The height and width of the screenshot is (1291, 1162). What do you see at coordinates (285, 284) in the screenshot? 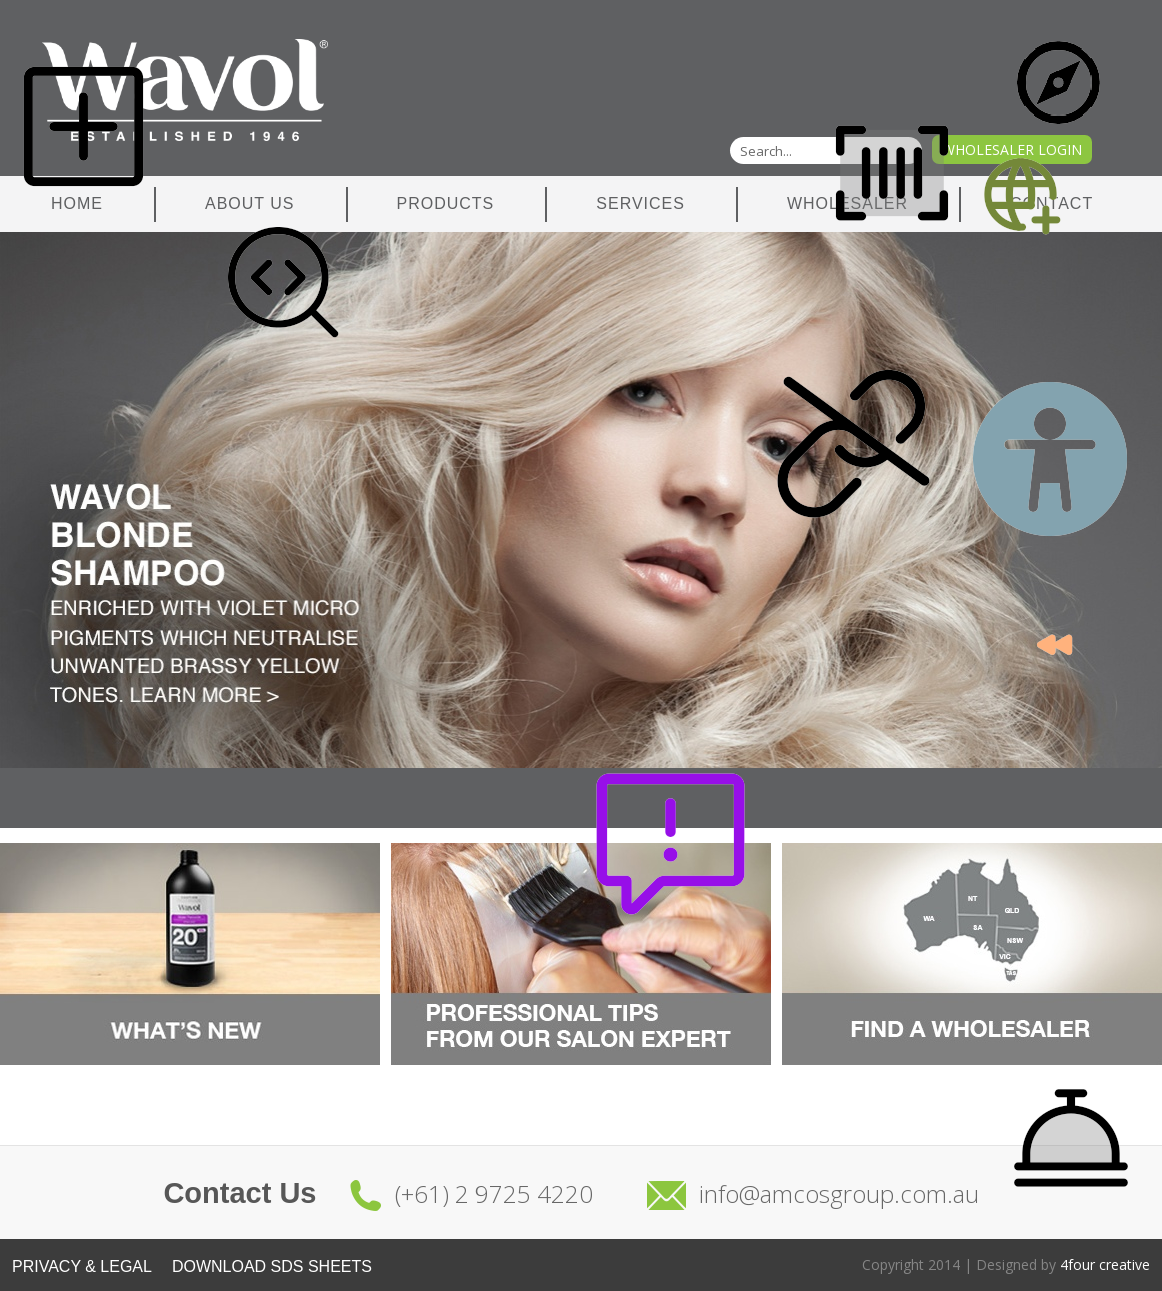
I see `scan or analyze code for issues` at bounding box center [285, 284].